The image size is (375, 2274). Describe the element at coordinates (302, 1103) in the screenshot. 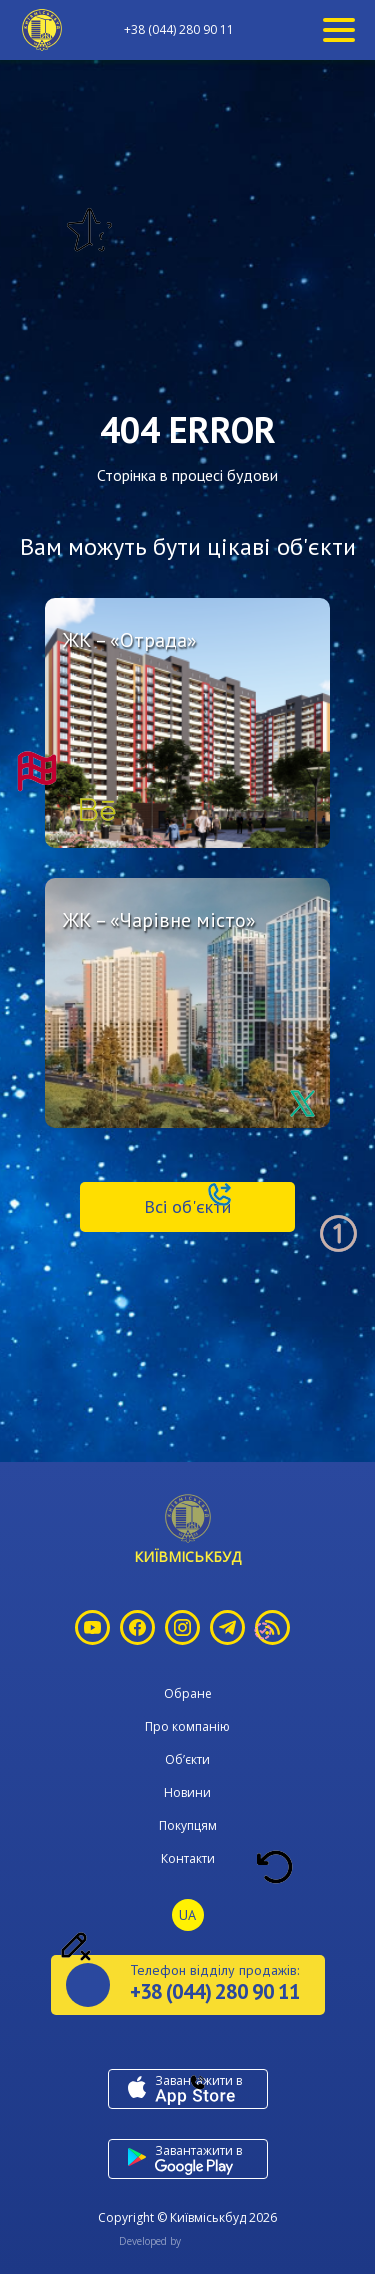

I see `open the X (formerly Twitter) app` at that location.